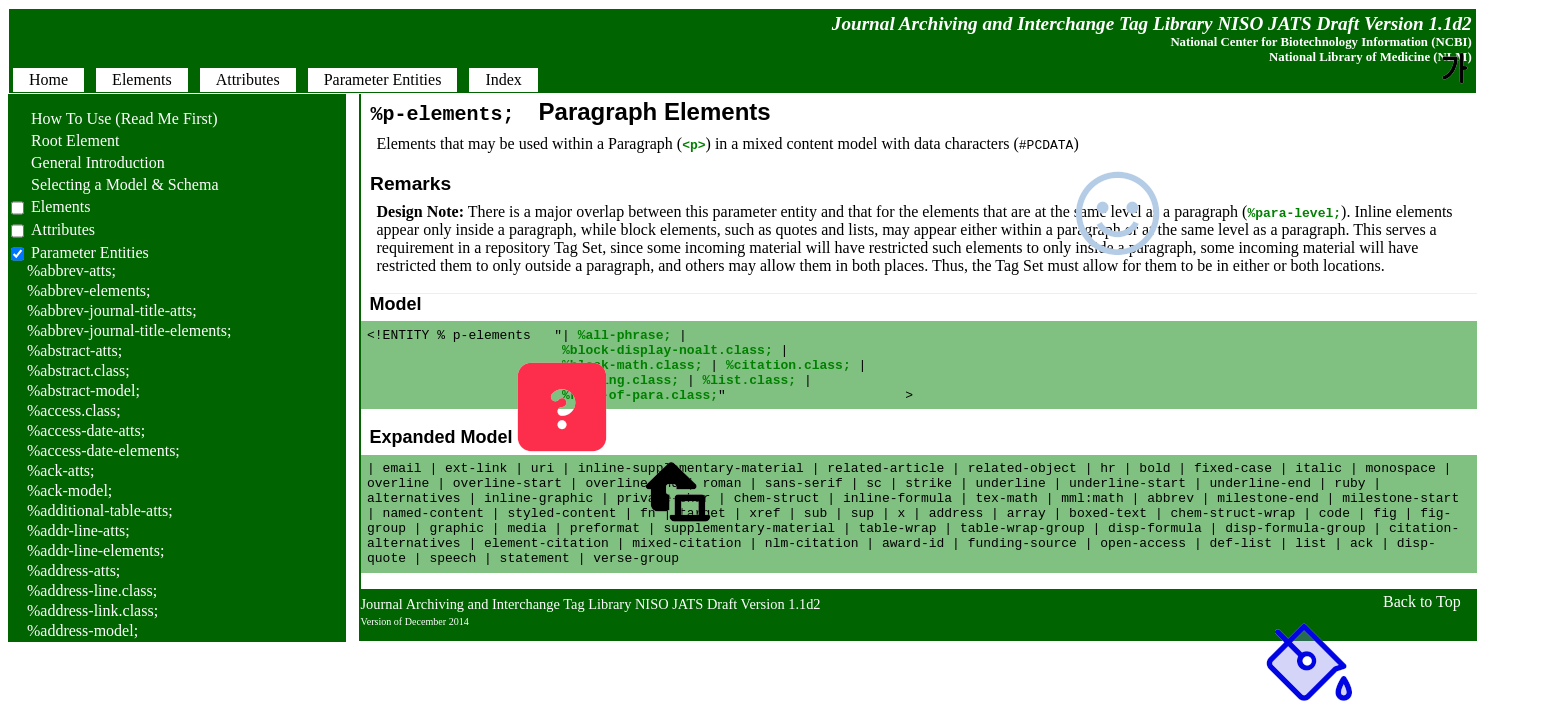 The image size is (1546, 720). Describe the element at coordinates (1454, 68) in the screenshot. I see `switch to korean keyboard input` at that location.